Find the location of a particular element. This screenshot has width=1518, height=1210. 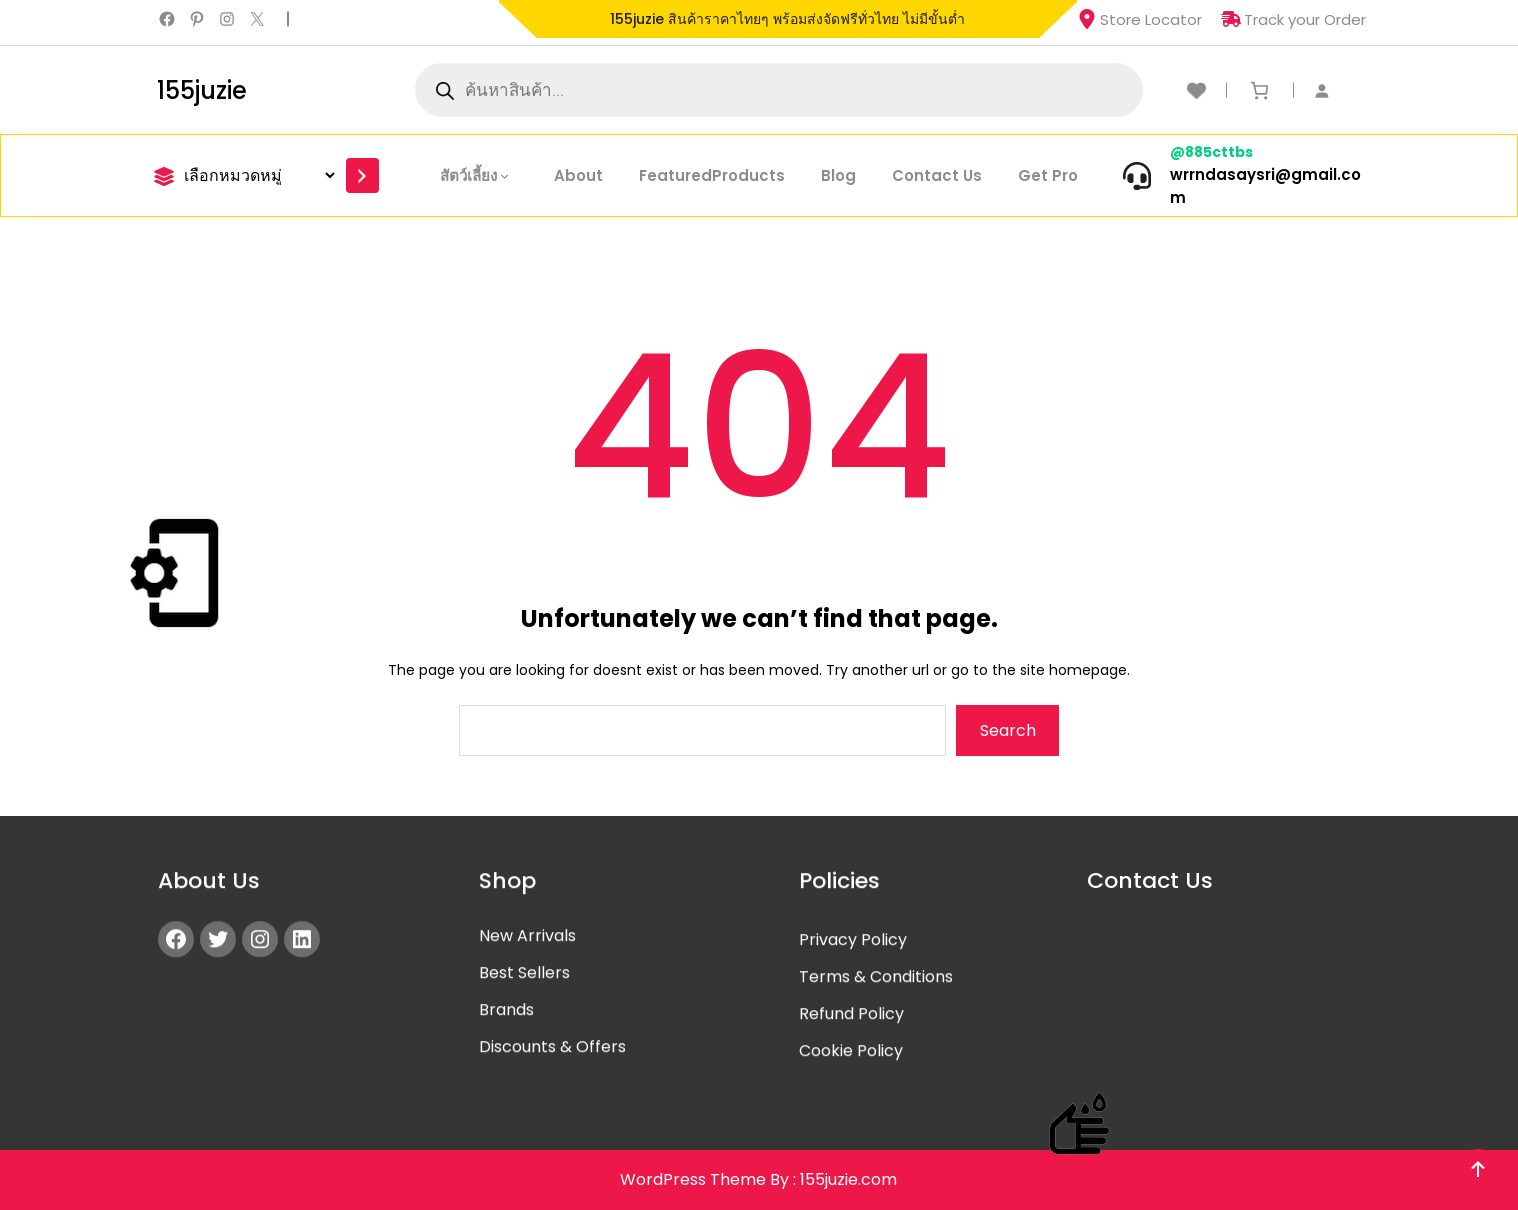

wash your hands reminder is located at coordinates (1081, 1123).